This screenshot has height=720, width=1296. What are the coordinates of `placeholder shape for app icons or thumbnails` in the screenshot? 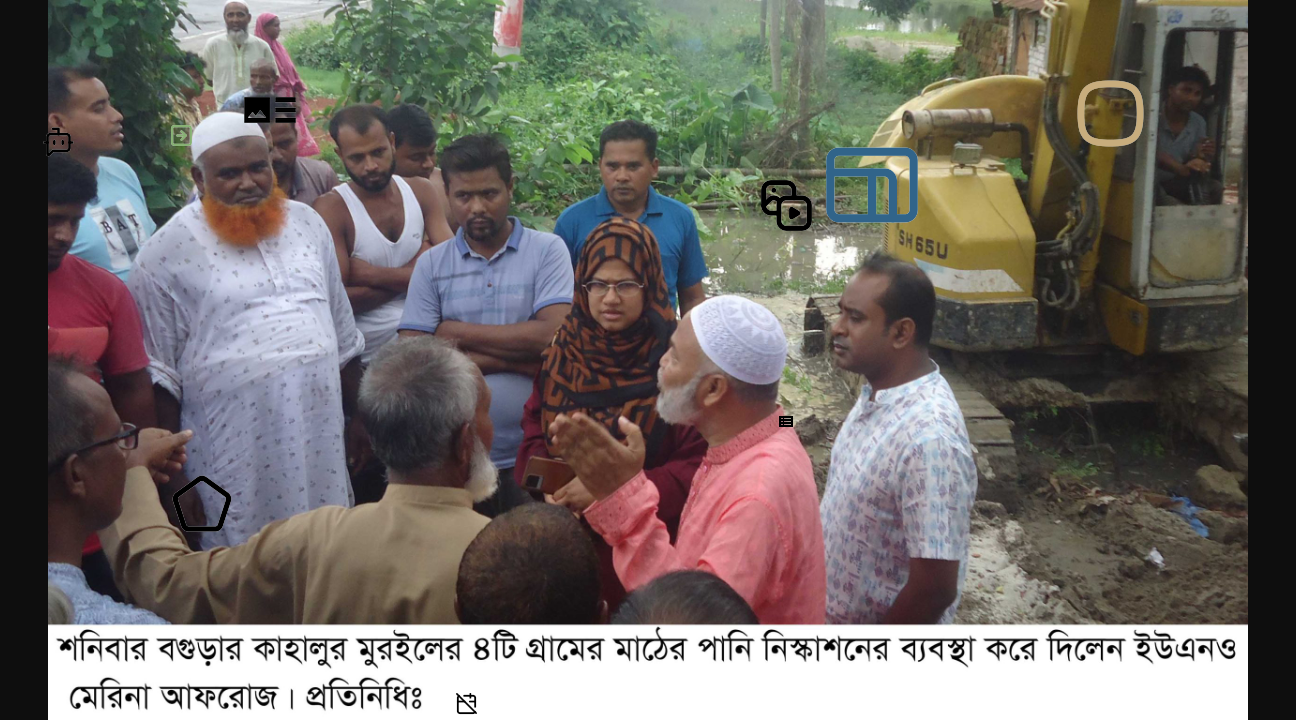 It's located at (1110, 113).